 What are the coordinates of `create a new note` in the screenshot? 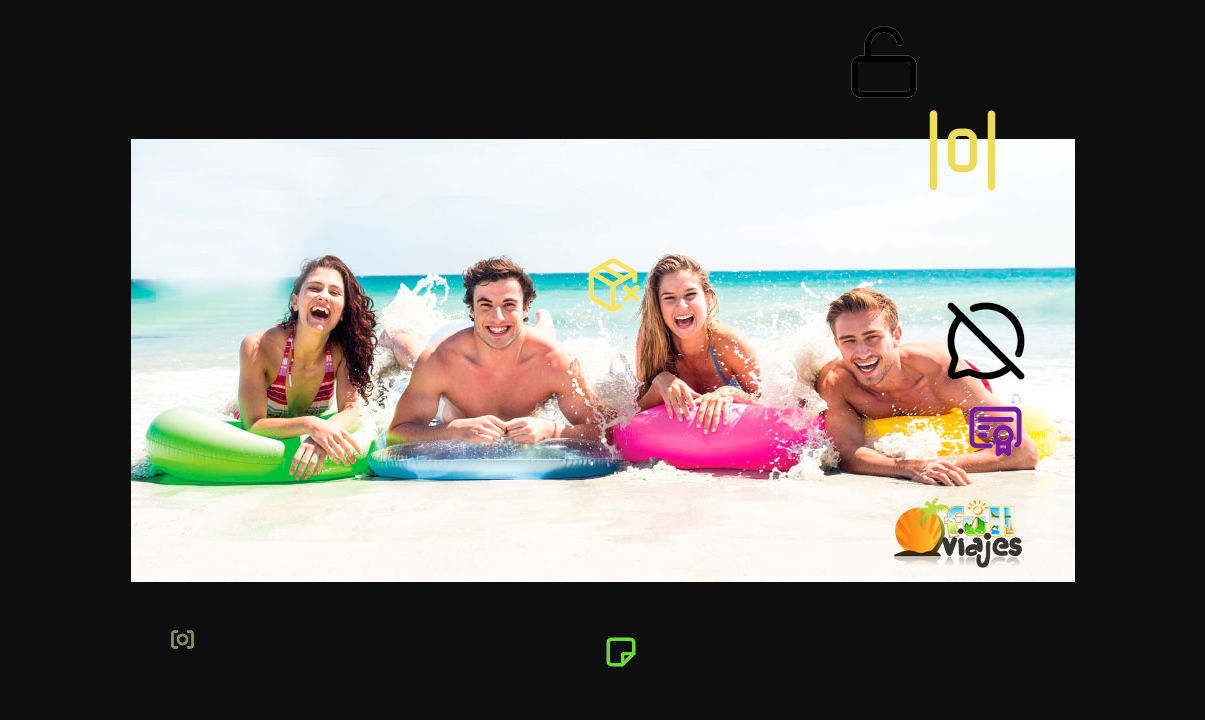 It's located at (621, 652).